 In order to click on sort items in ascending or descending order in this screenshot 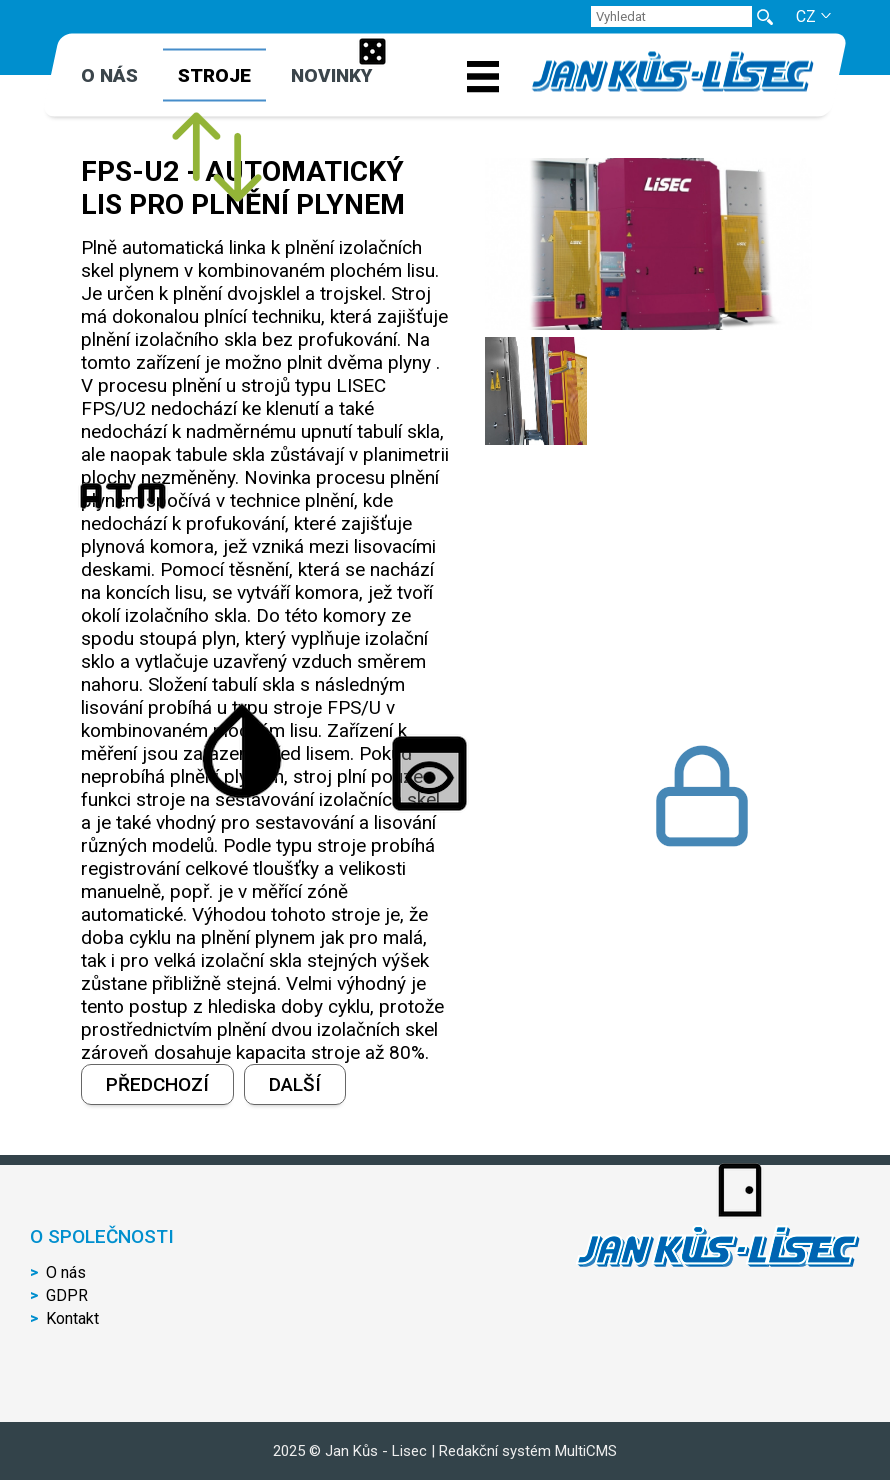, I will do `click(217, 157)`.